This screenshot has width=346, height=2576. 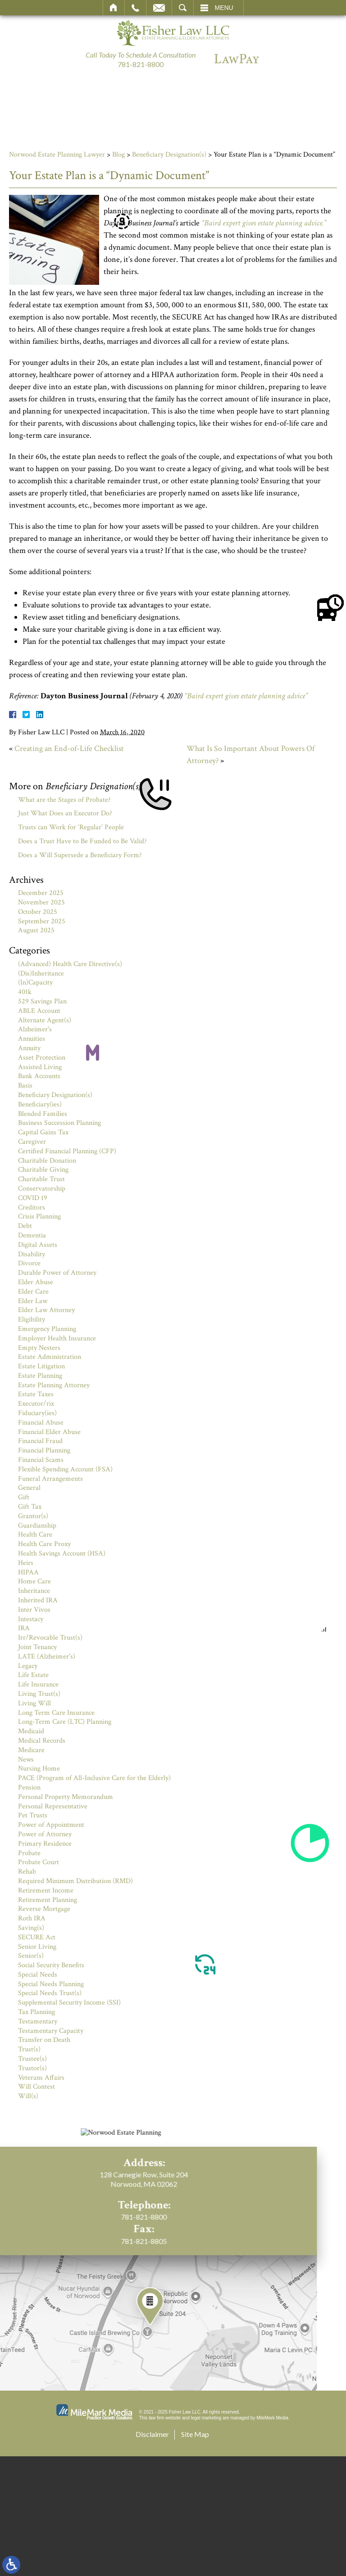 What do you see at coordinates (326, 1628) in the screenshot?
I see `indicates medium cellular signal strength` at bounding box center [326, 1628].